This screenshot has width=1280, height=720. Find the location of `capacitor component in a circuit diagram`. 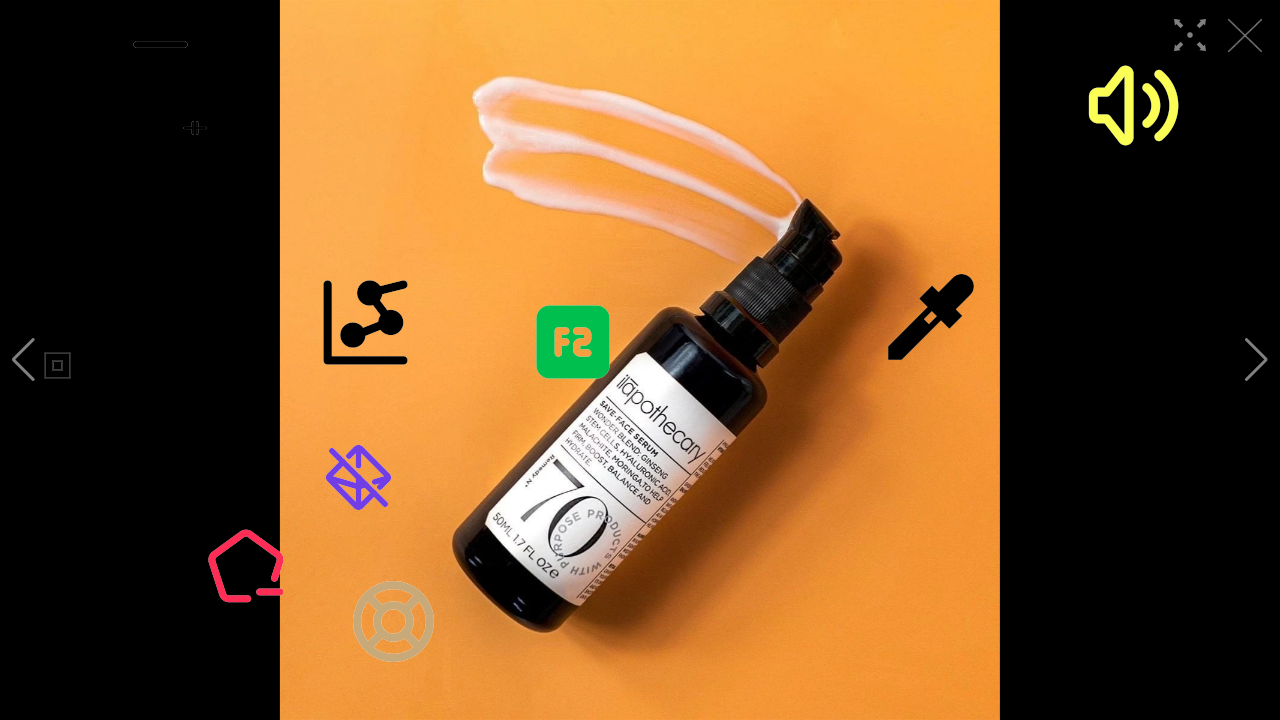

capacitor component in a circuit diagram is located at coordinates (195, 128).